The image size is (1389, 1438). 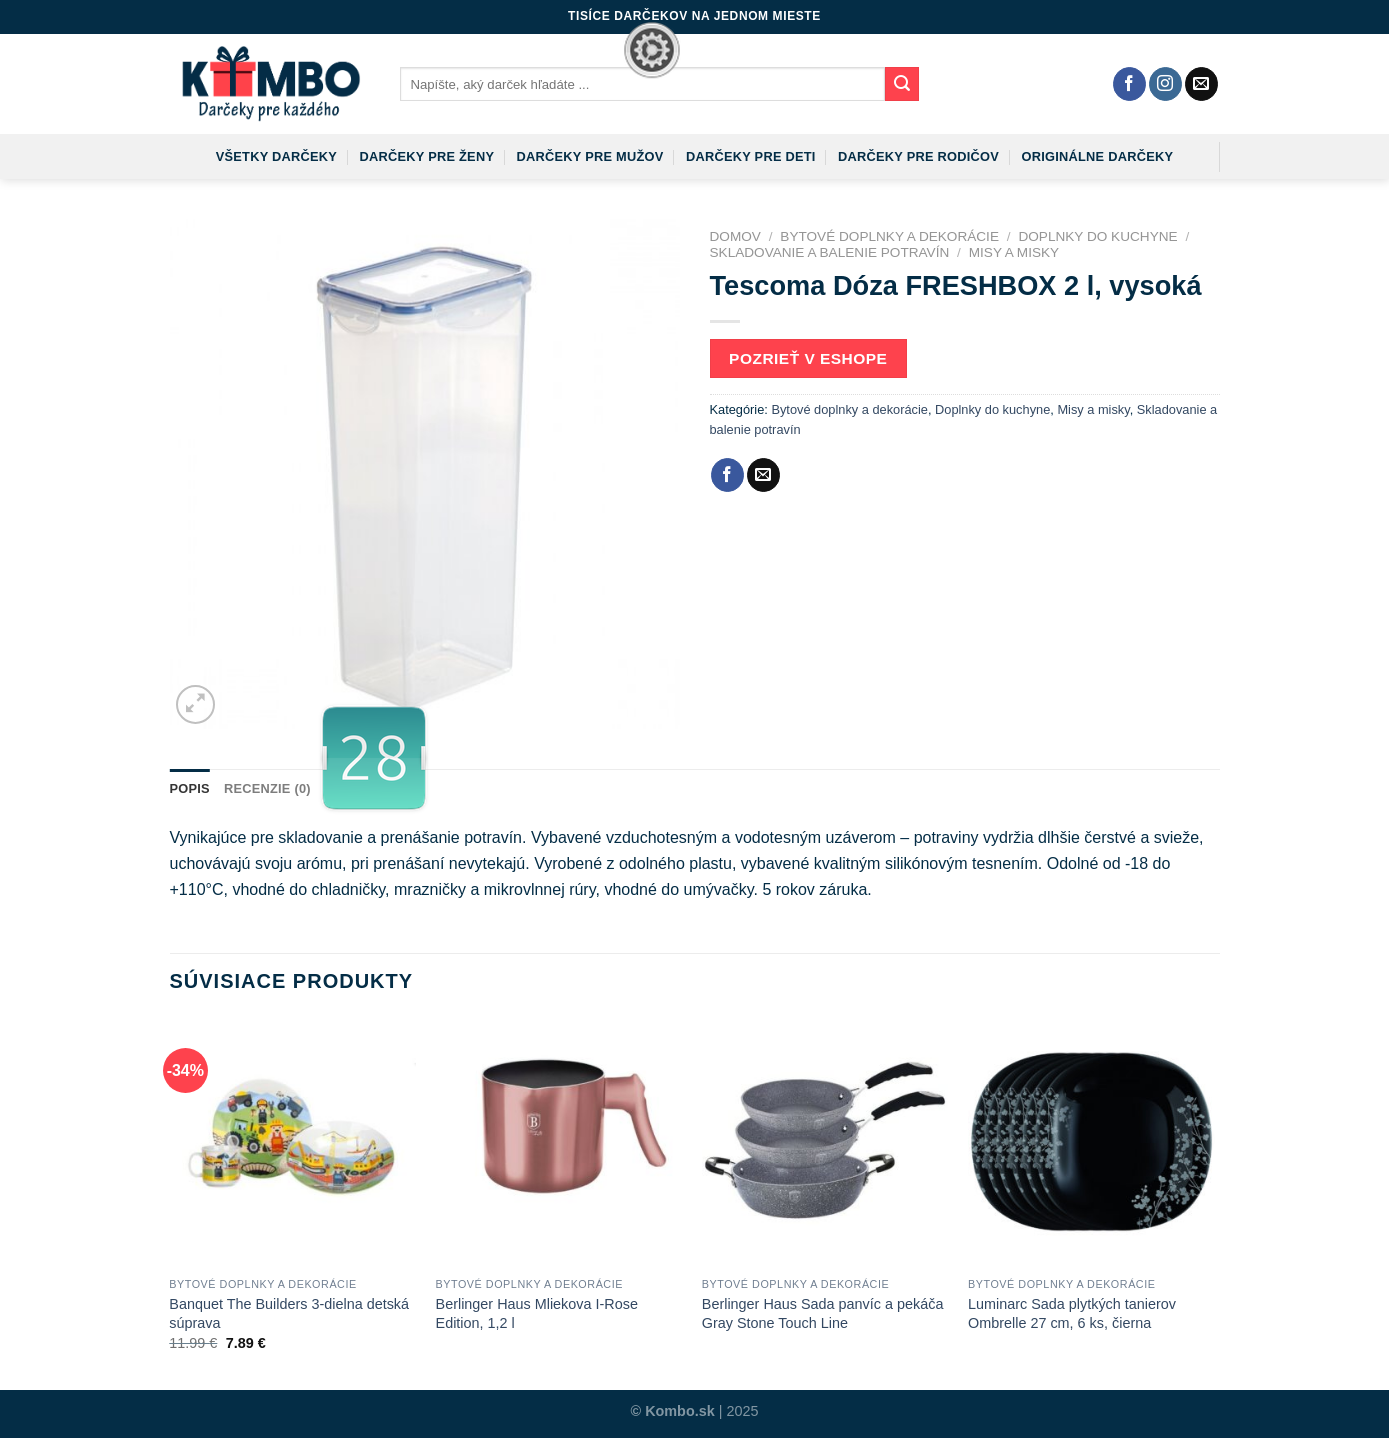 What do you see at coordinates (374, 758) in the screenshot?
I see `open the calendar app` at bounding box center [374, 758].